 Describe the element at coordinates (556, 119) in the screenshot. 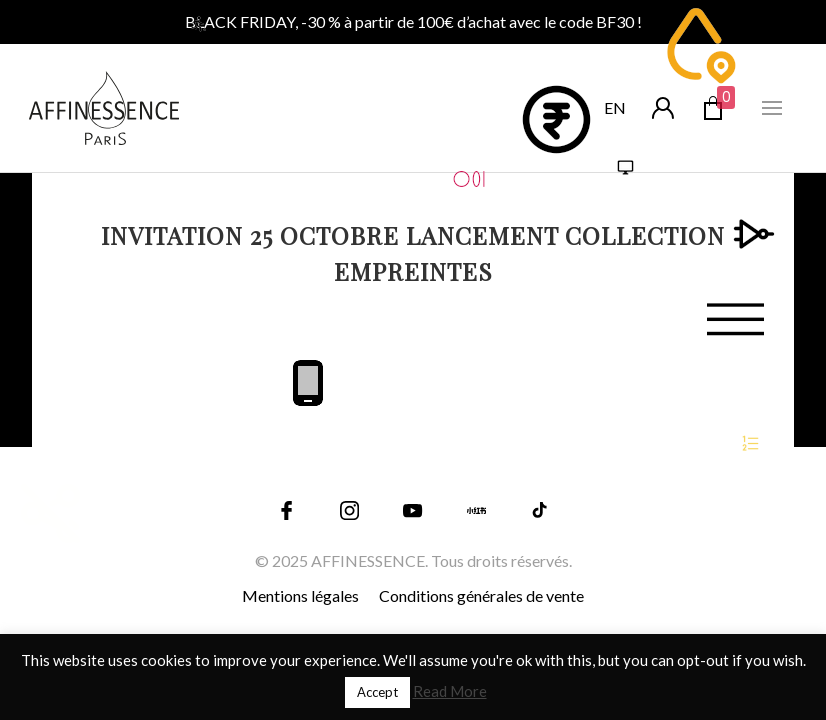

I see `view balance in Indian rupees` at that location.